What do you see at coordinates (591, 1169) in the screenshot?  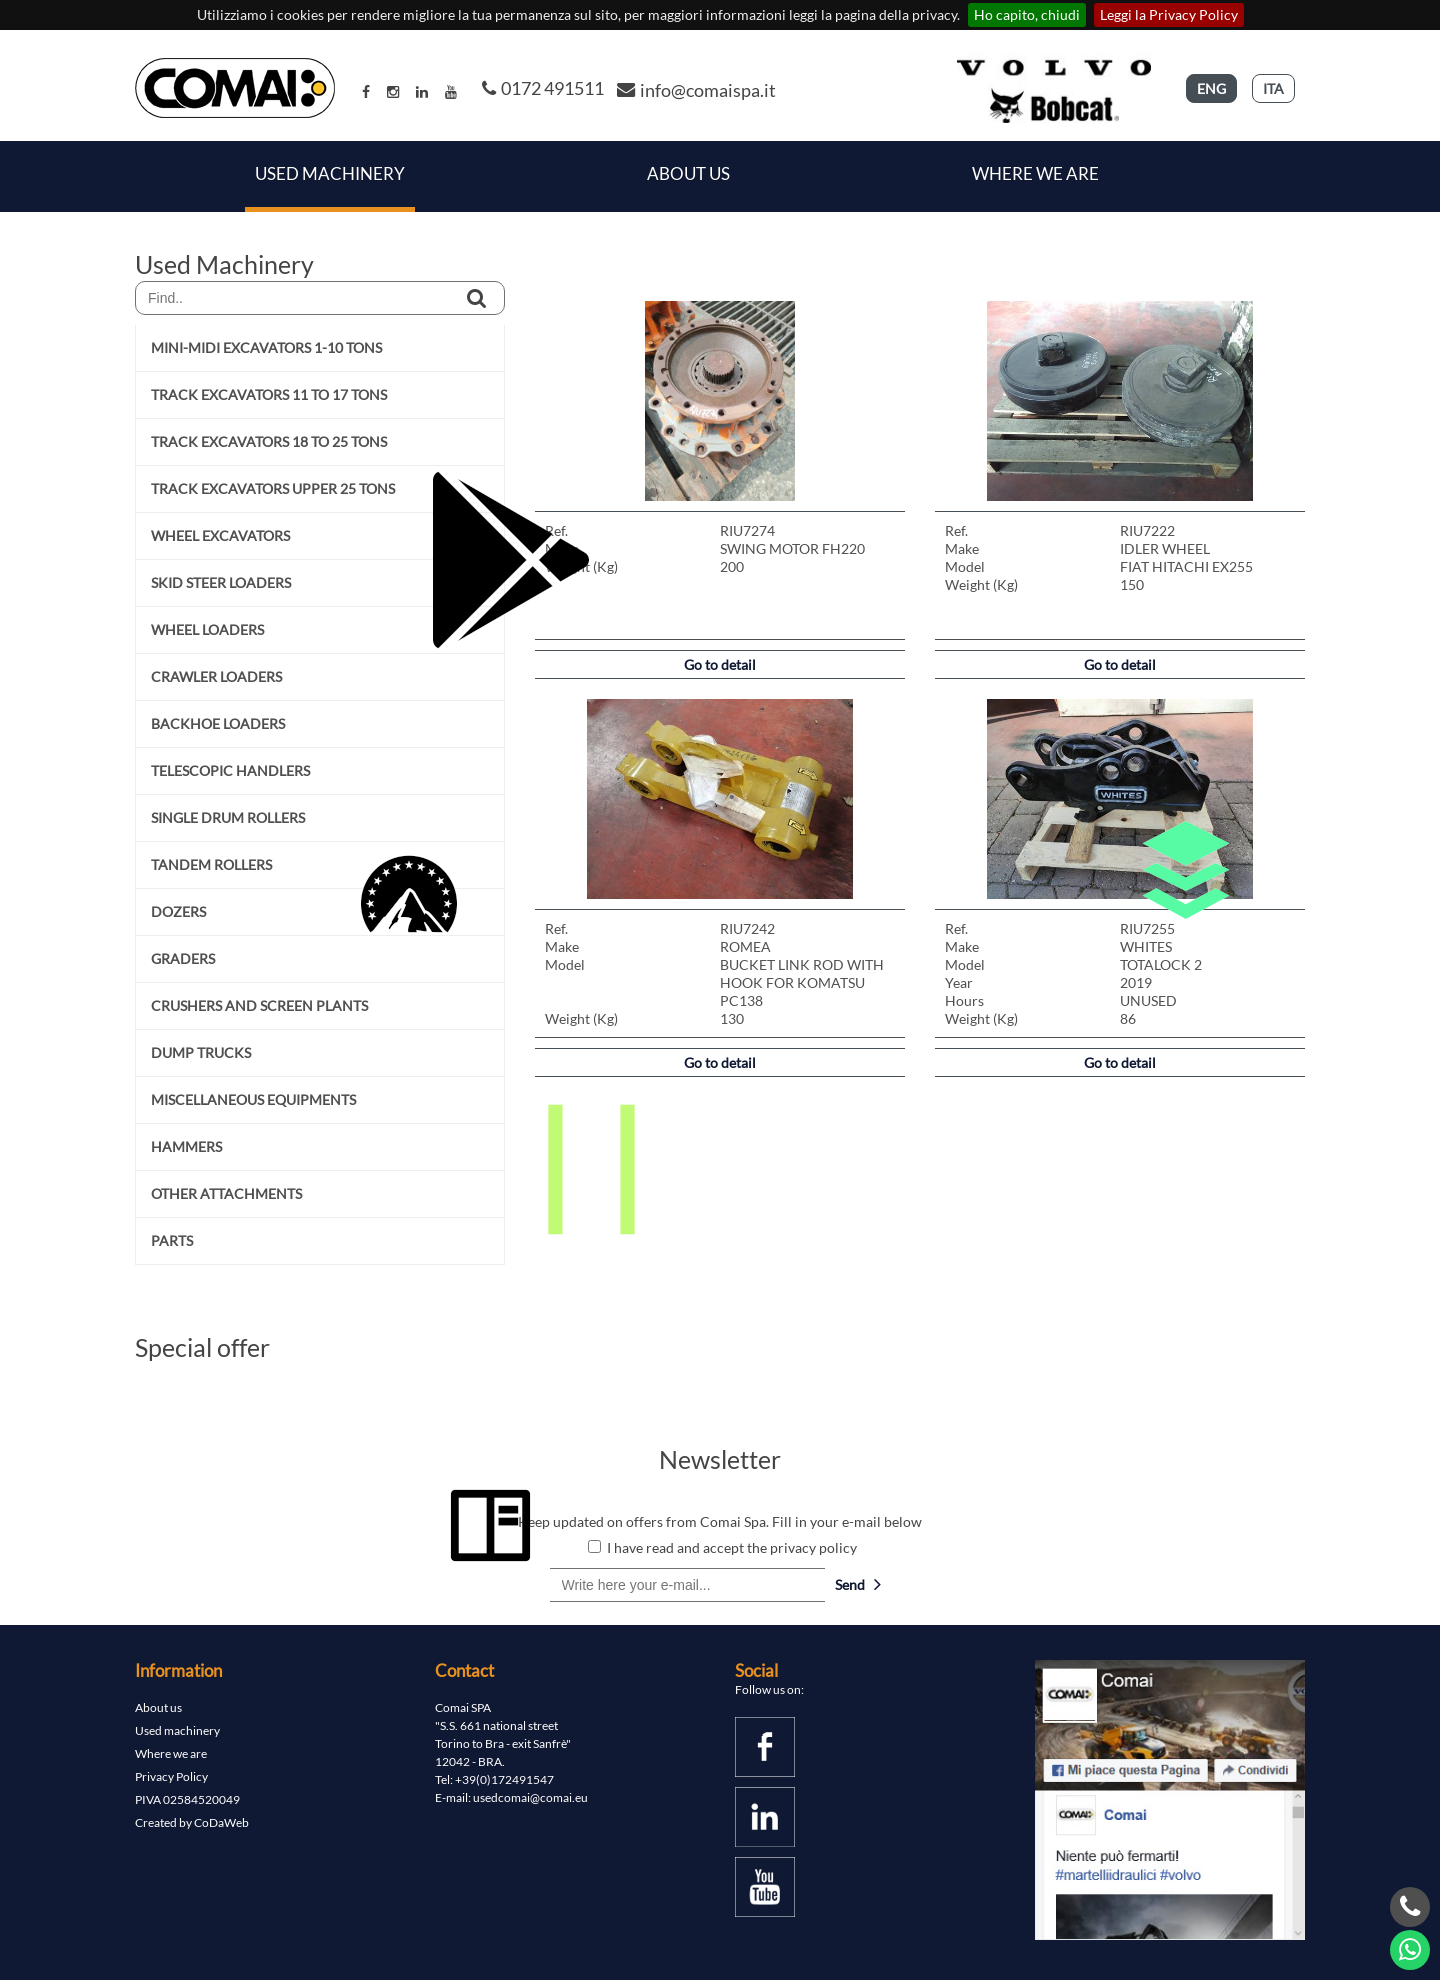 I see `pause media playback` at bounding box center [591, 1169].